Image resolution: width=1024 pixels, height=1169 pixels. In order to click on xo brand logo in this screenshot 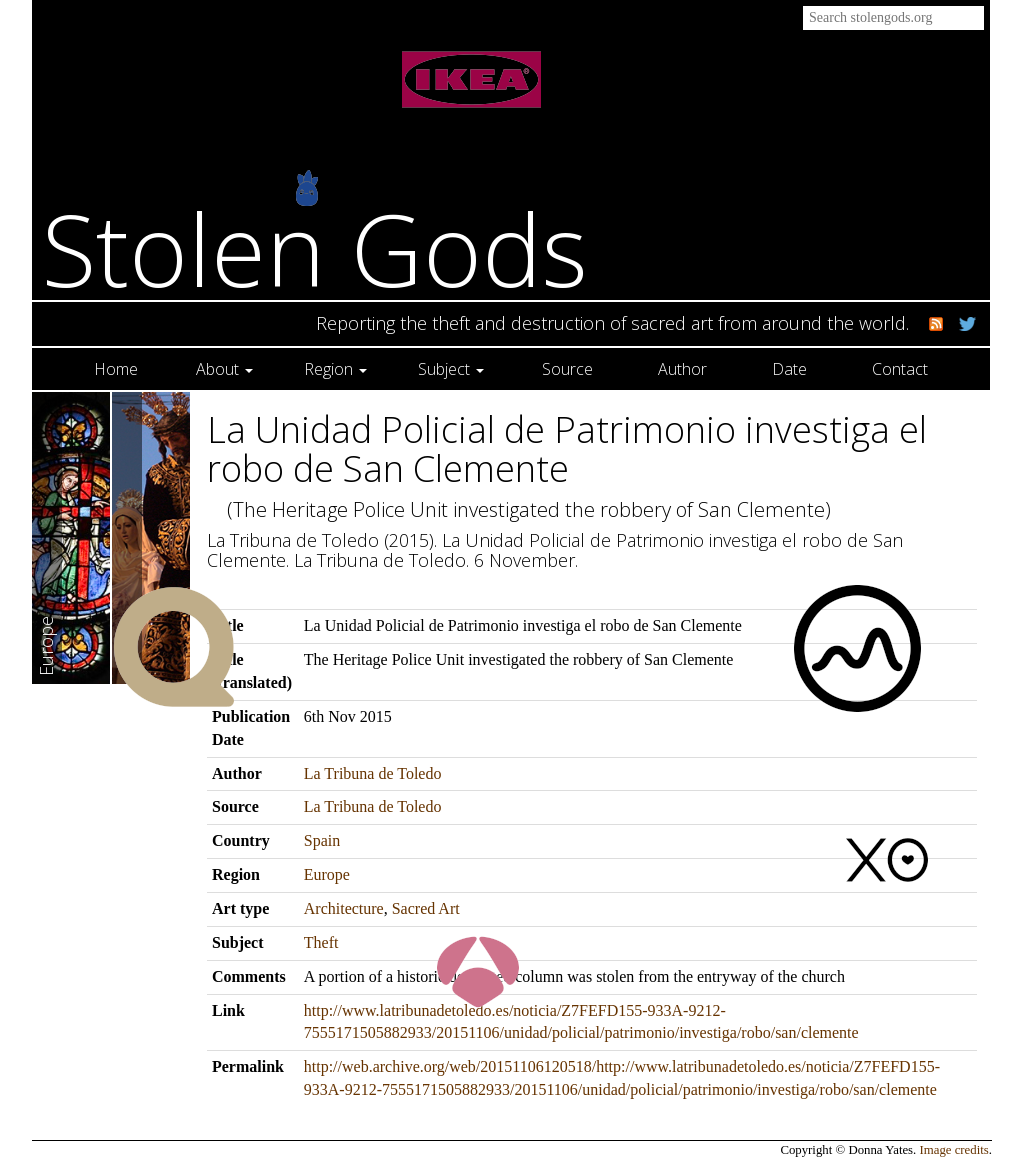, I will do `click(887, 860)`.